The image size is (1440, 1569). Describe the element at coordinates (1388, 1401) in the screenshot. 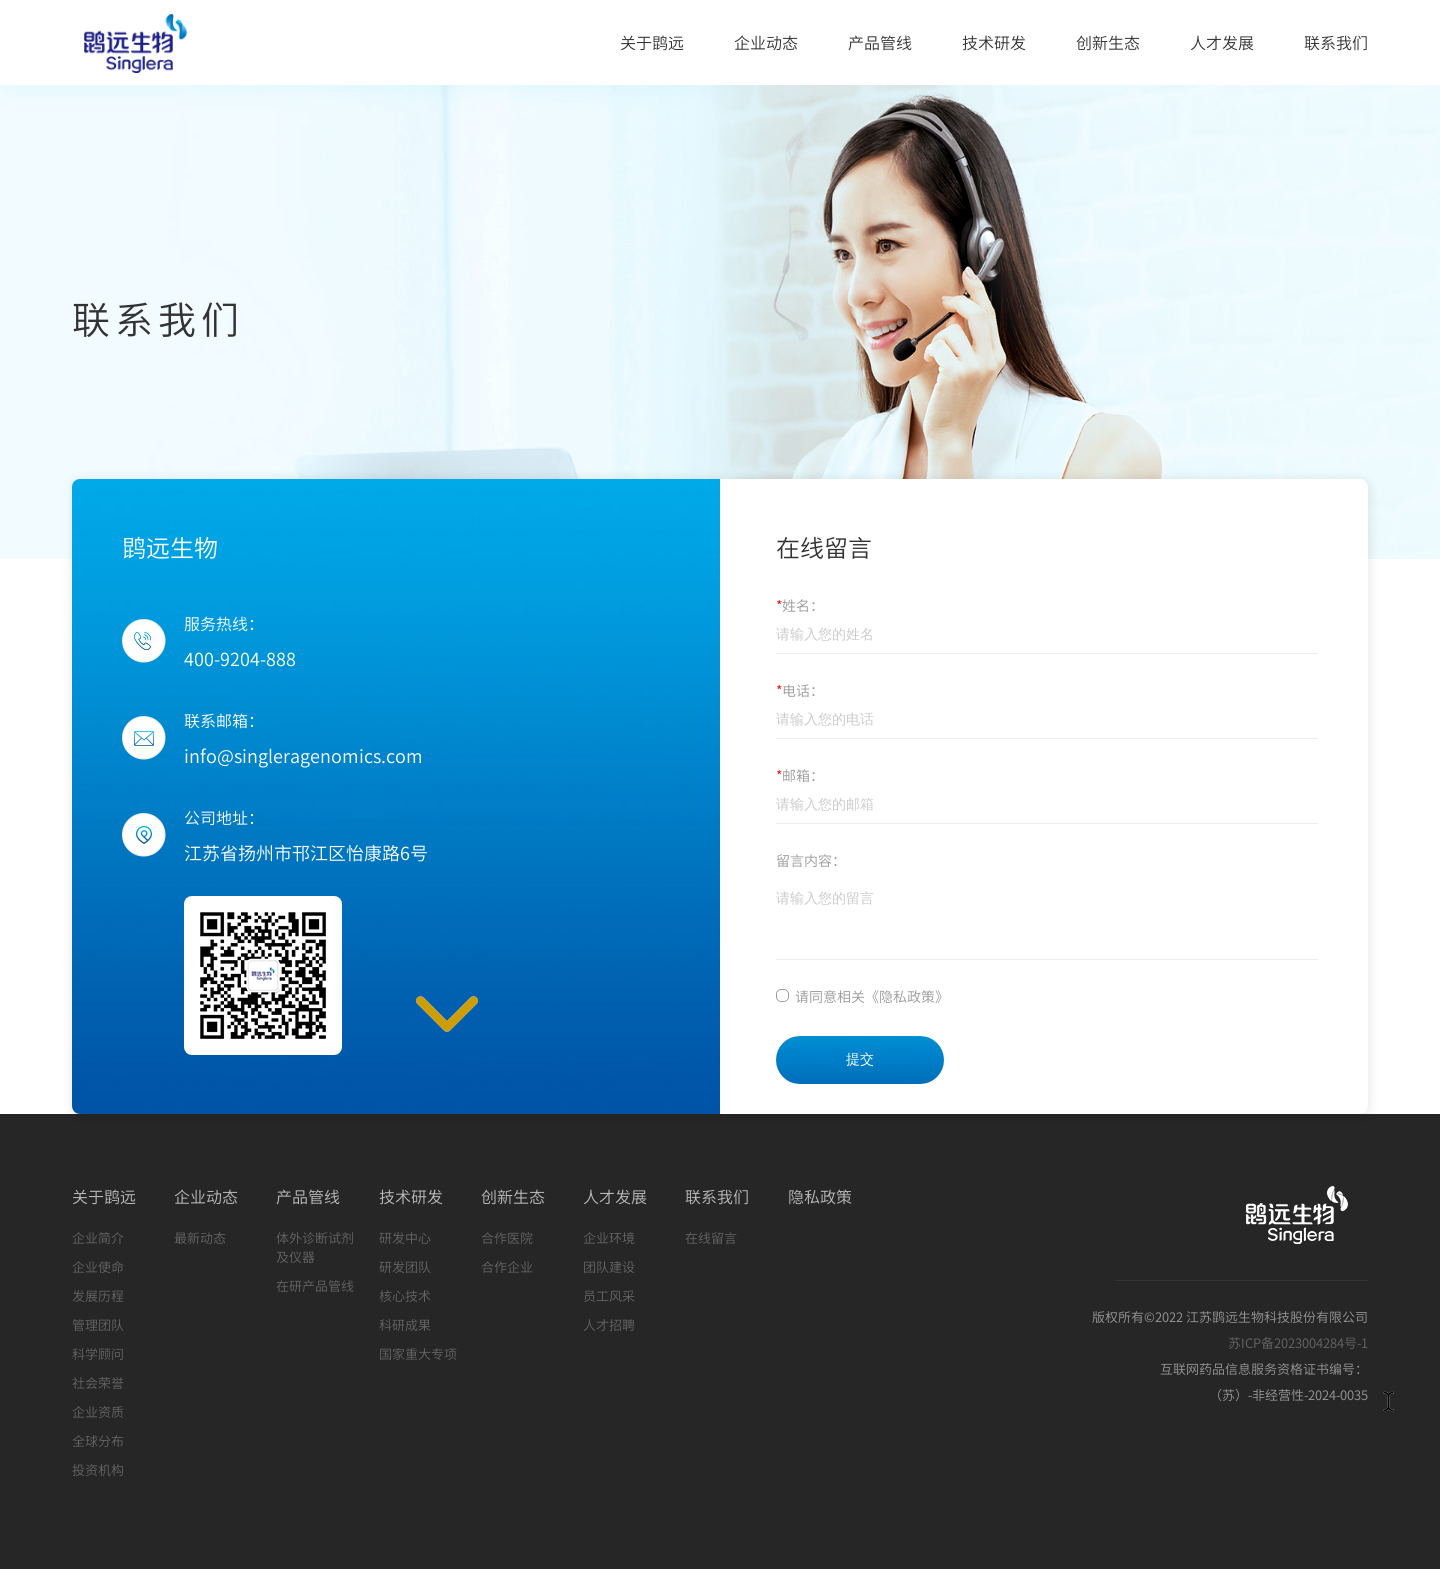

I see `indicates an active text input field` at that location.